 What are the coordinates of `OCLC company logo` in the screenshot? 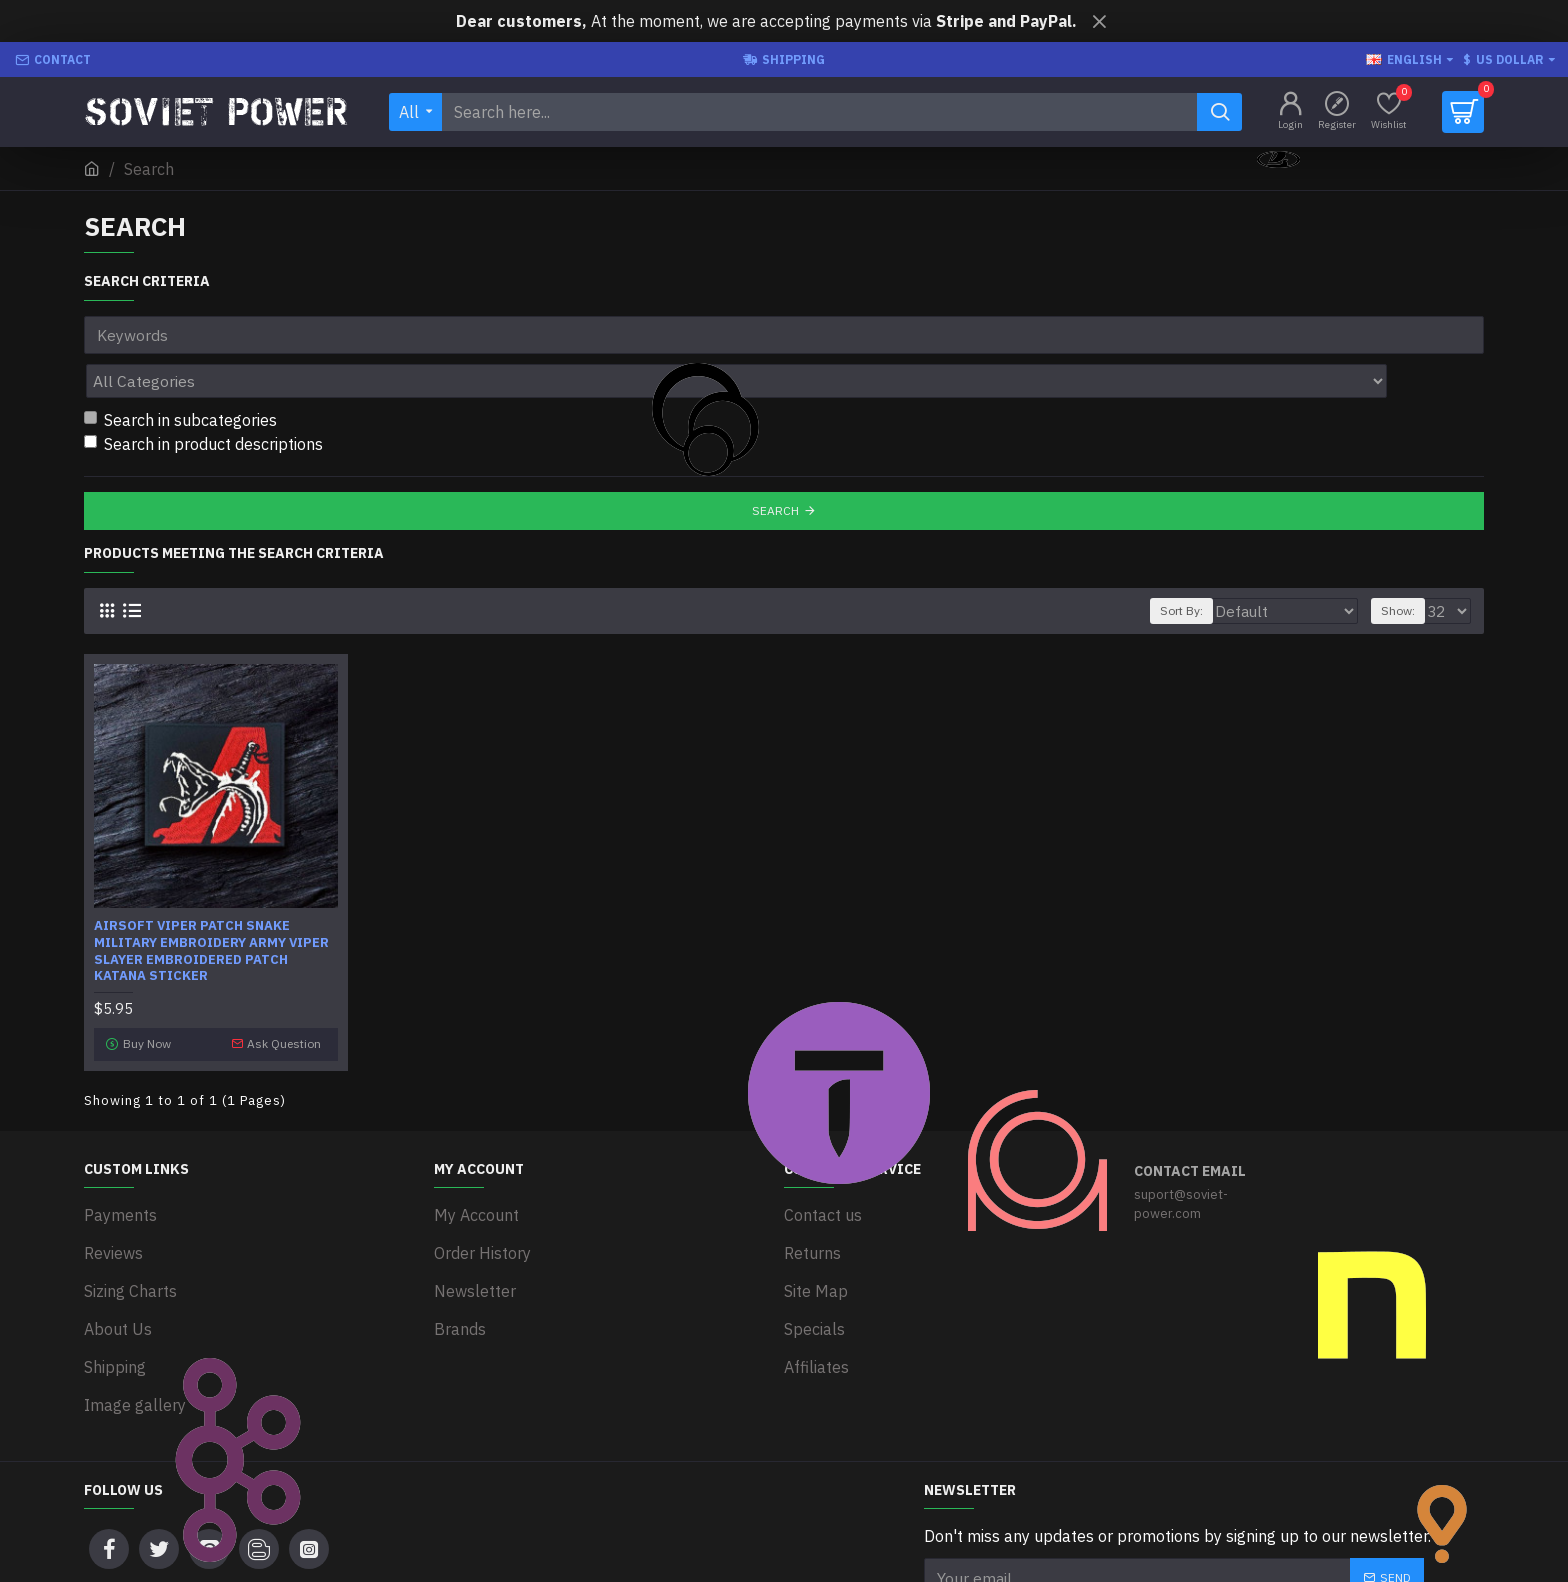 It's located at (705, 419).